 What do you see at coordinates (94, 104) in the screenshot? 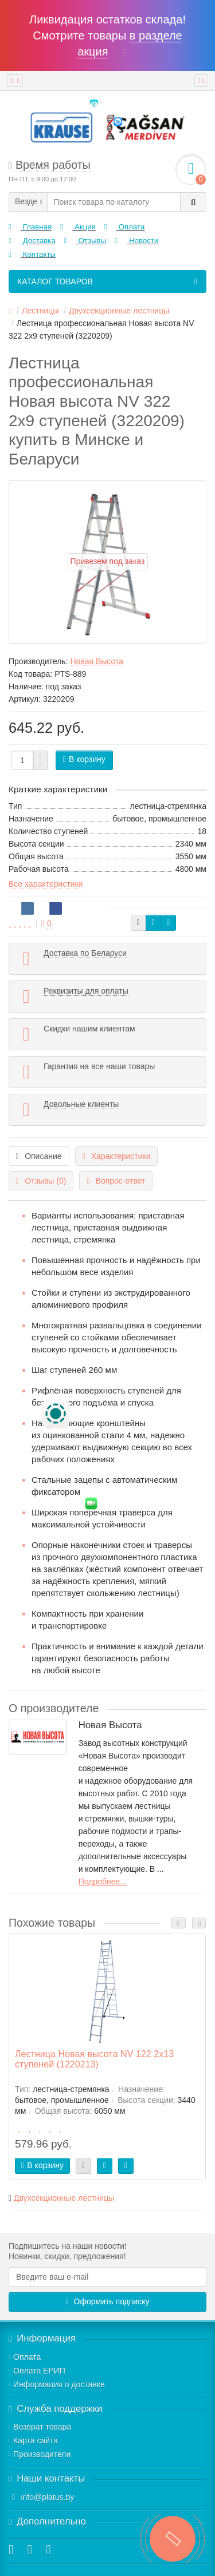
I see `open pCloud cloud storage app` at bounding box center [94, 104].